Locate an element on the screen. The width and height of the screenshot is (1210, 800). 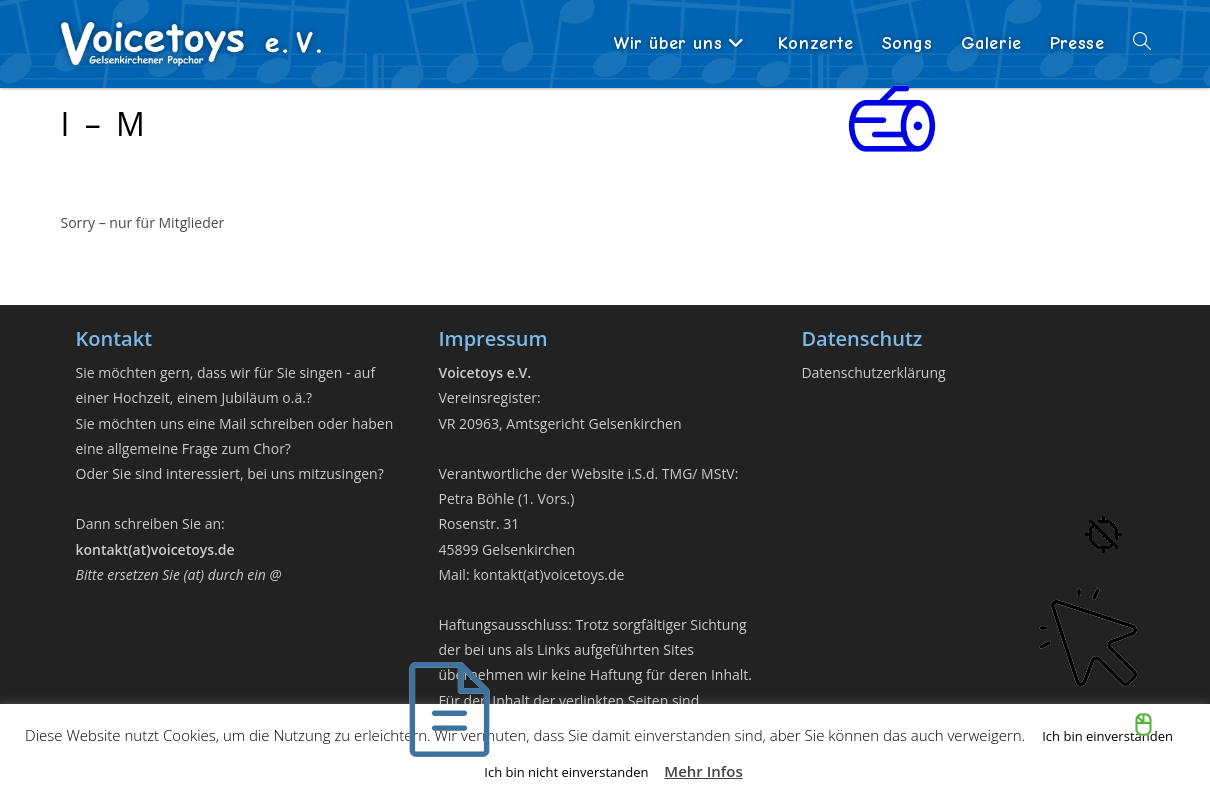
indicates left mouse button click action is located at coordinates (1143, 724).